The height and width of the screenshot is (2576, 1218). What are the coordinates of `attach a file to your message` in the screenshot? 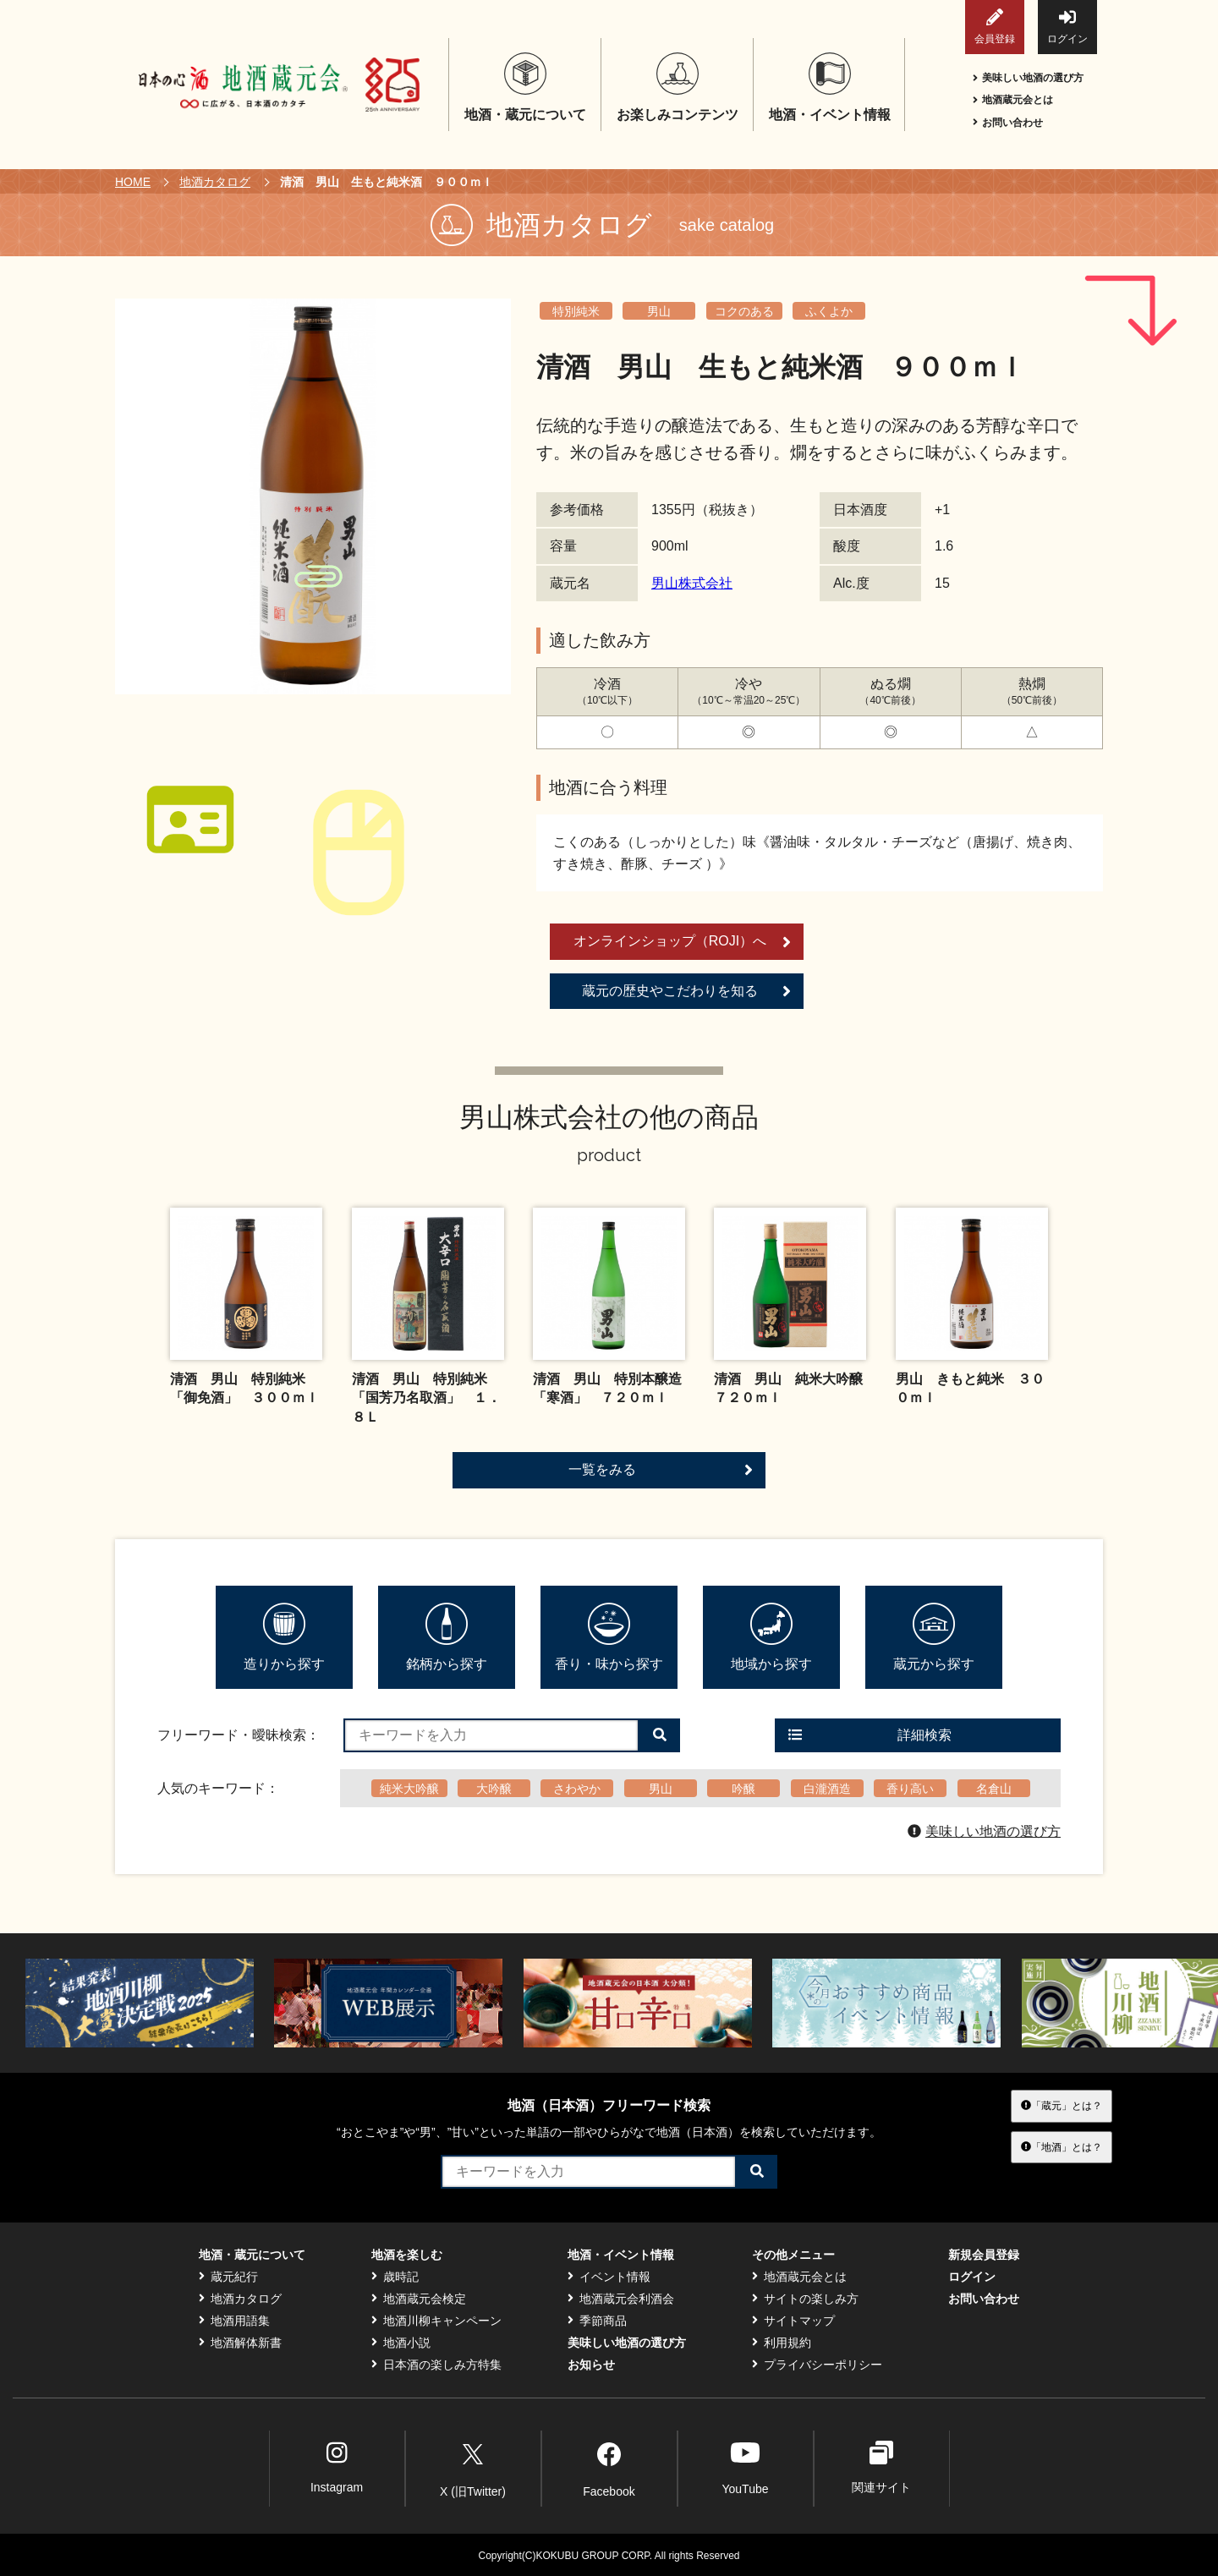 It's located at (318, 576).